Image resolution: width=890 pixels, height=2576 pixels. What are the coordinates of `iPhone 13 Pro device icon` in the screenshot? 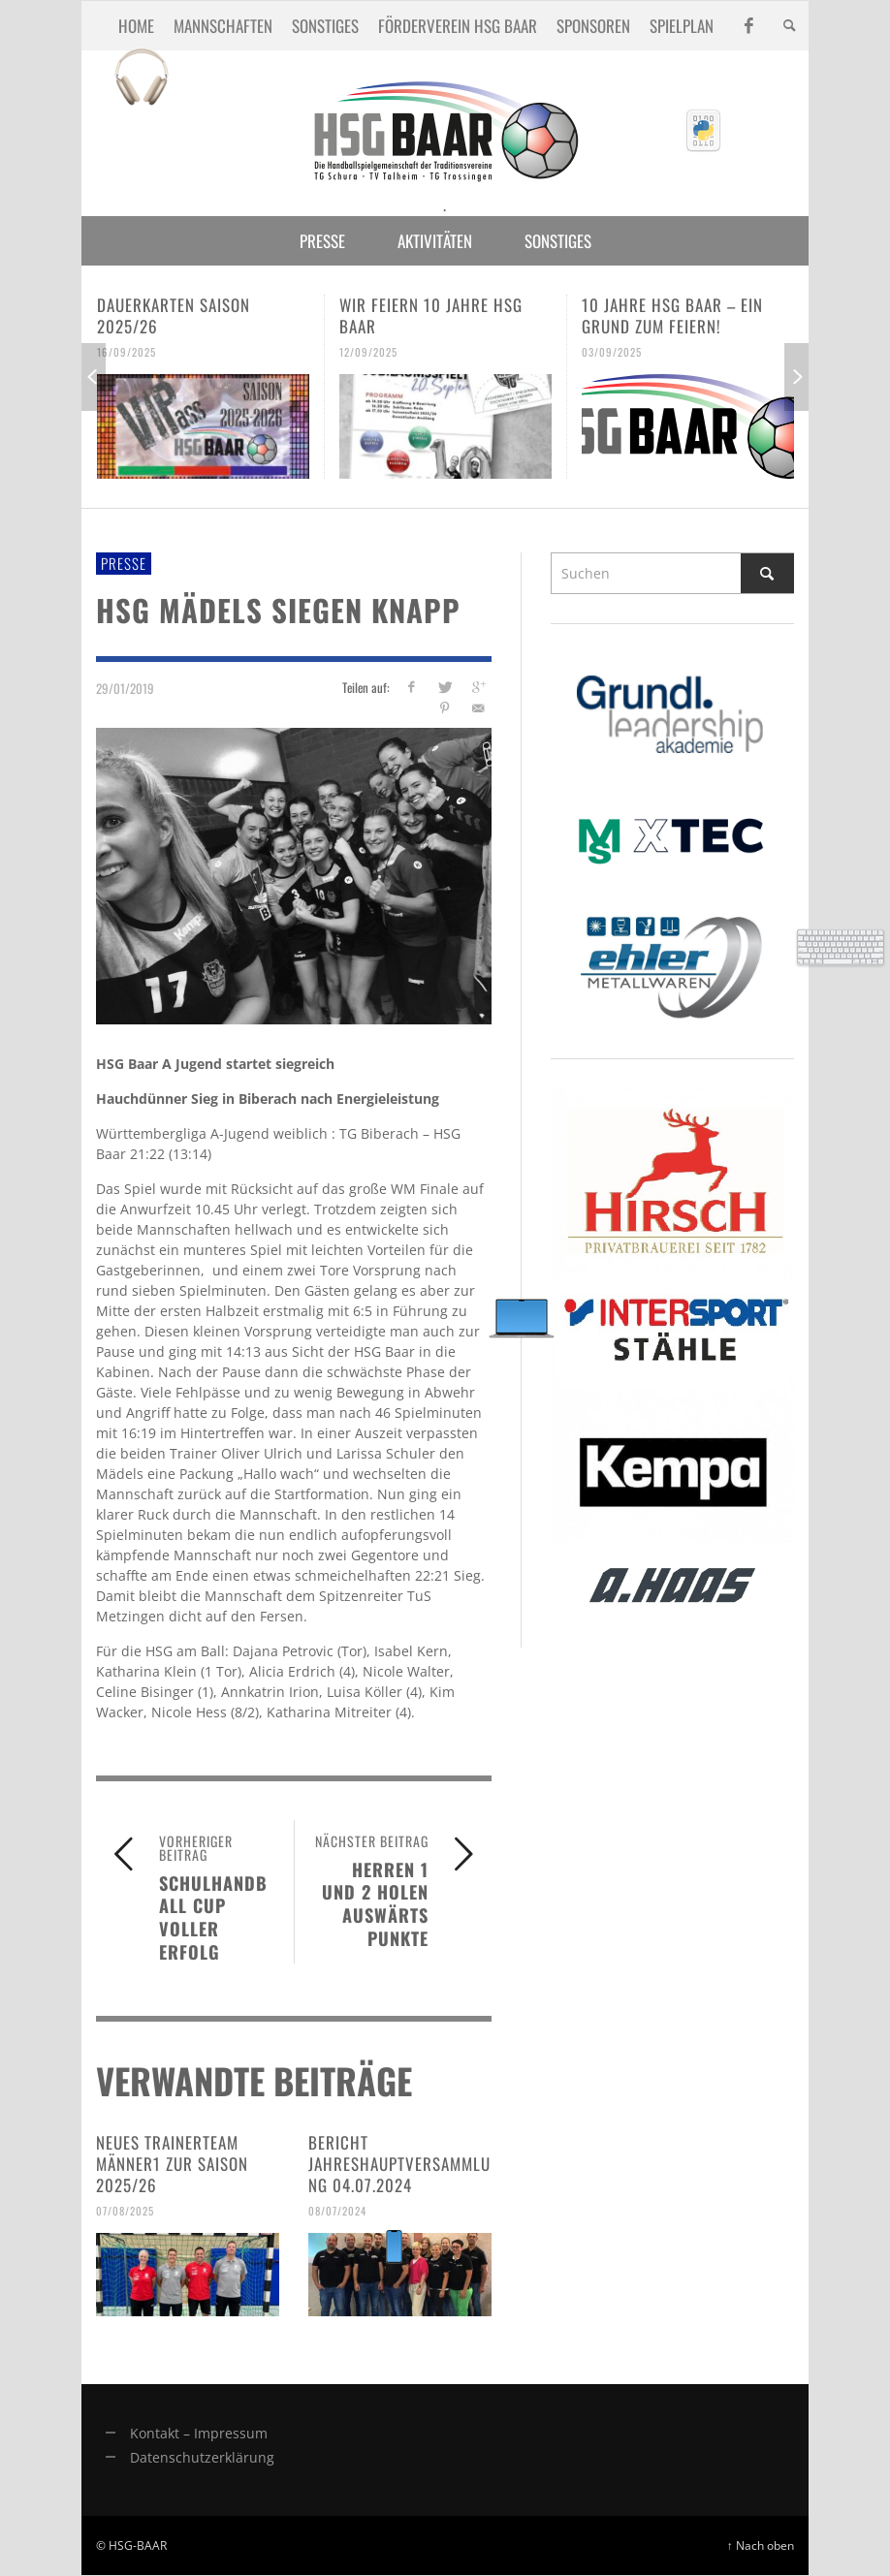 It's located at (394, 2246).